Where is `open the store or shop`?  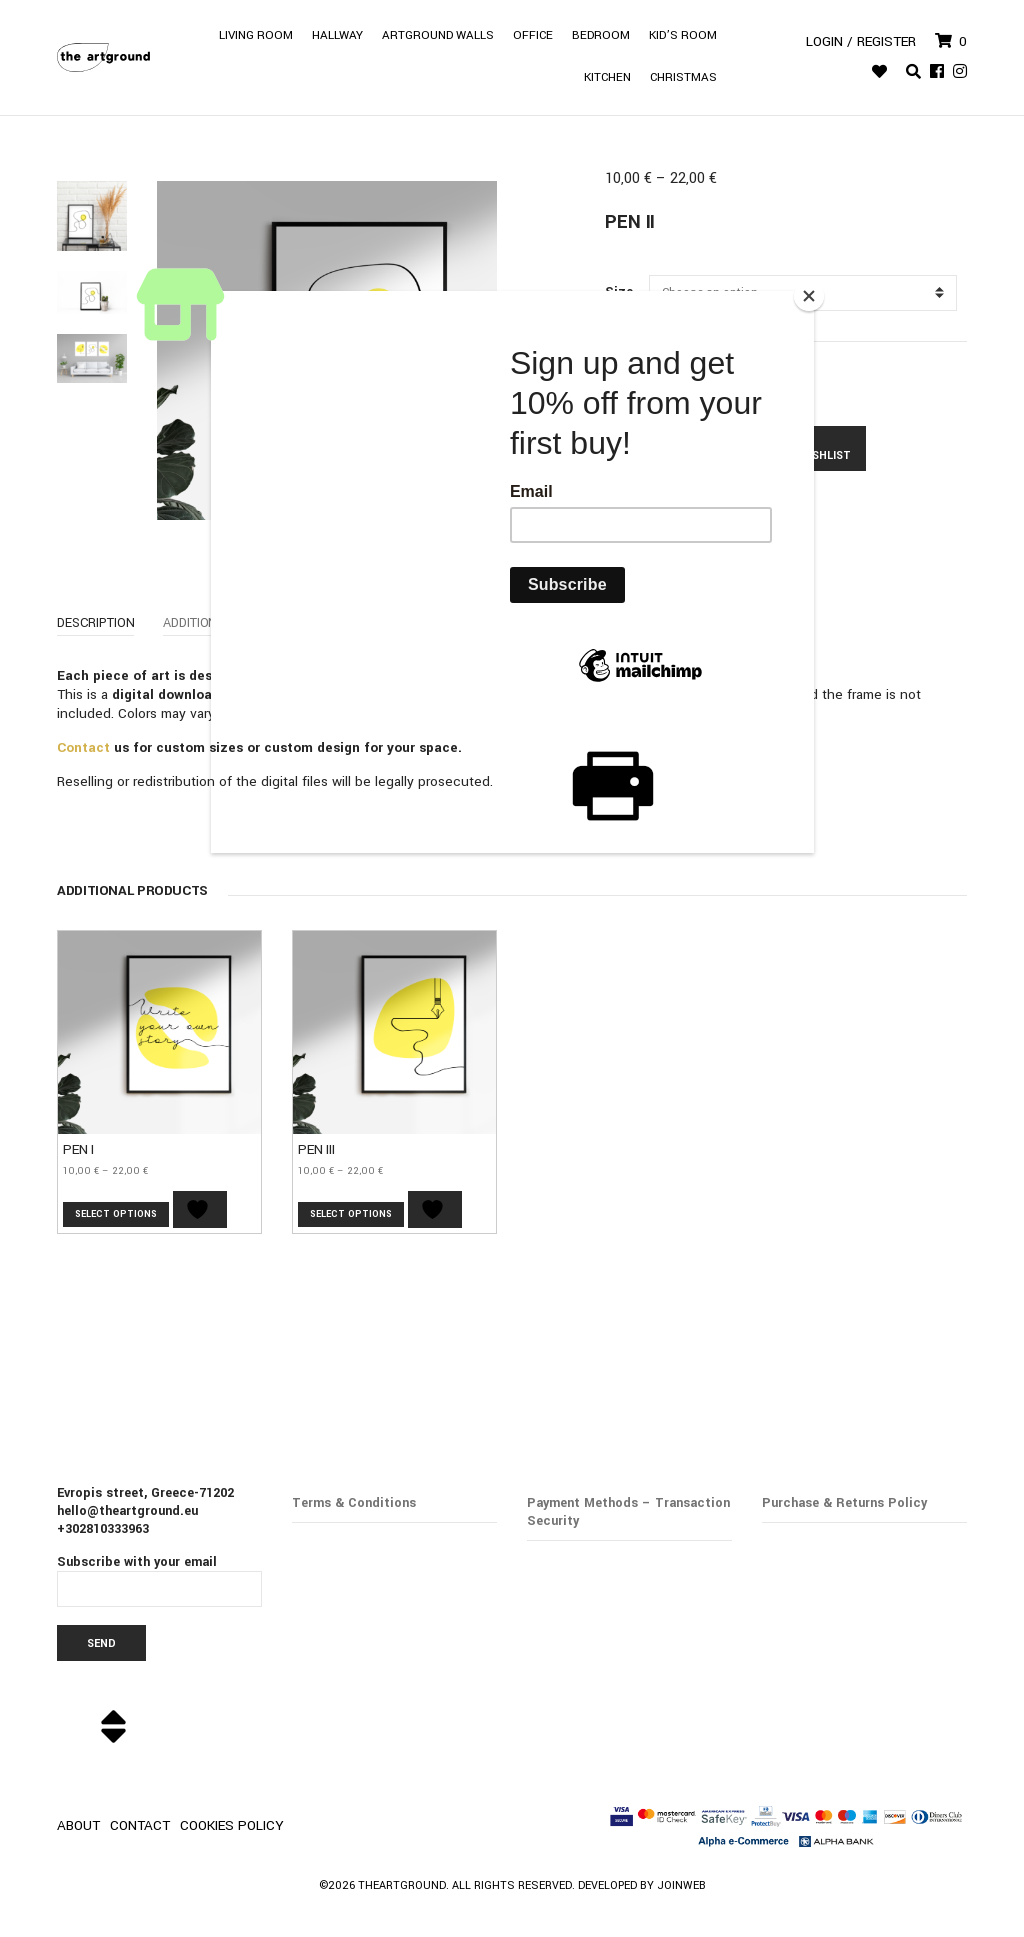
open the store or shop is located at coordinates (180, 304).